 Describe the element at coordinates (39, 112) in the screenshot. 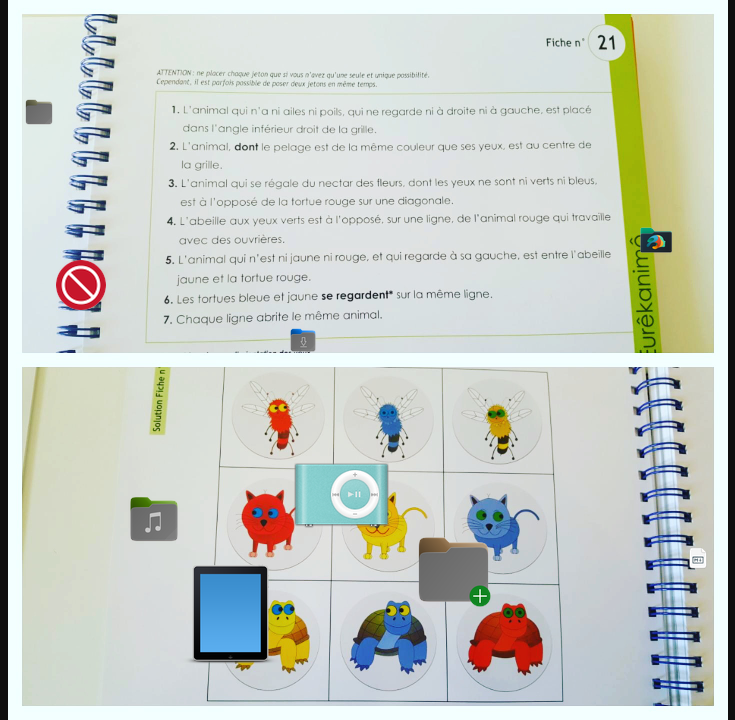

I see `open folder to view contents` at that location.